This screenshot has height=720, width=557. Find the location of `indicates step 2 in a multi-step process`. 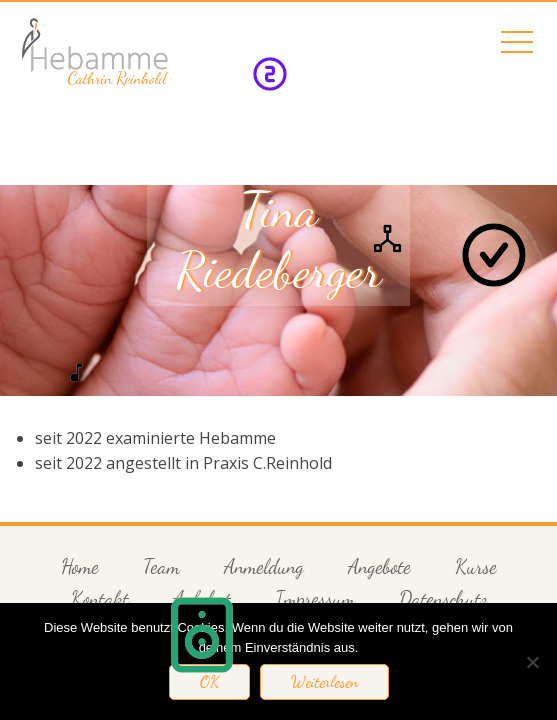

indicates step 2 in a multi-step process is located at coordinates (270, 74).